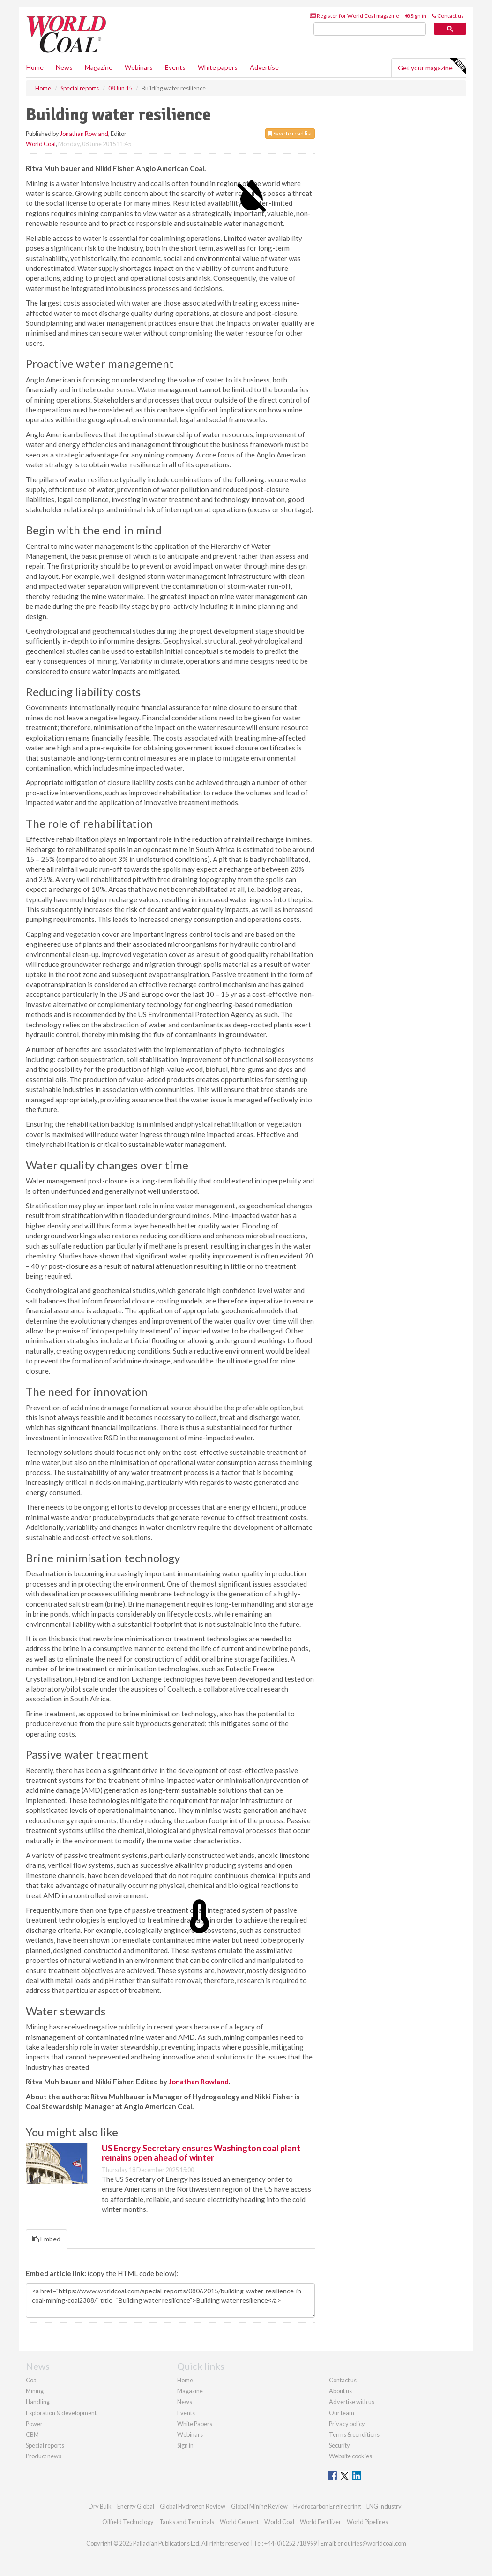 Image resolution: width=492 pixels, height=2576 pixels. What do you see at coordinates (199, 1916) in the screenshot?
I see `indicates high temperature reading` at bounding box center [199, 1916].